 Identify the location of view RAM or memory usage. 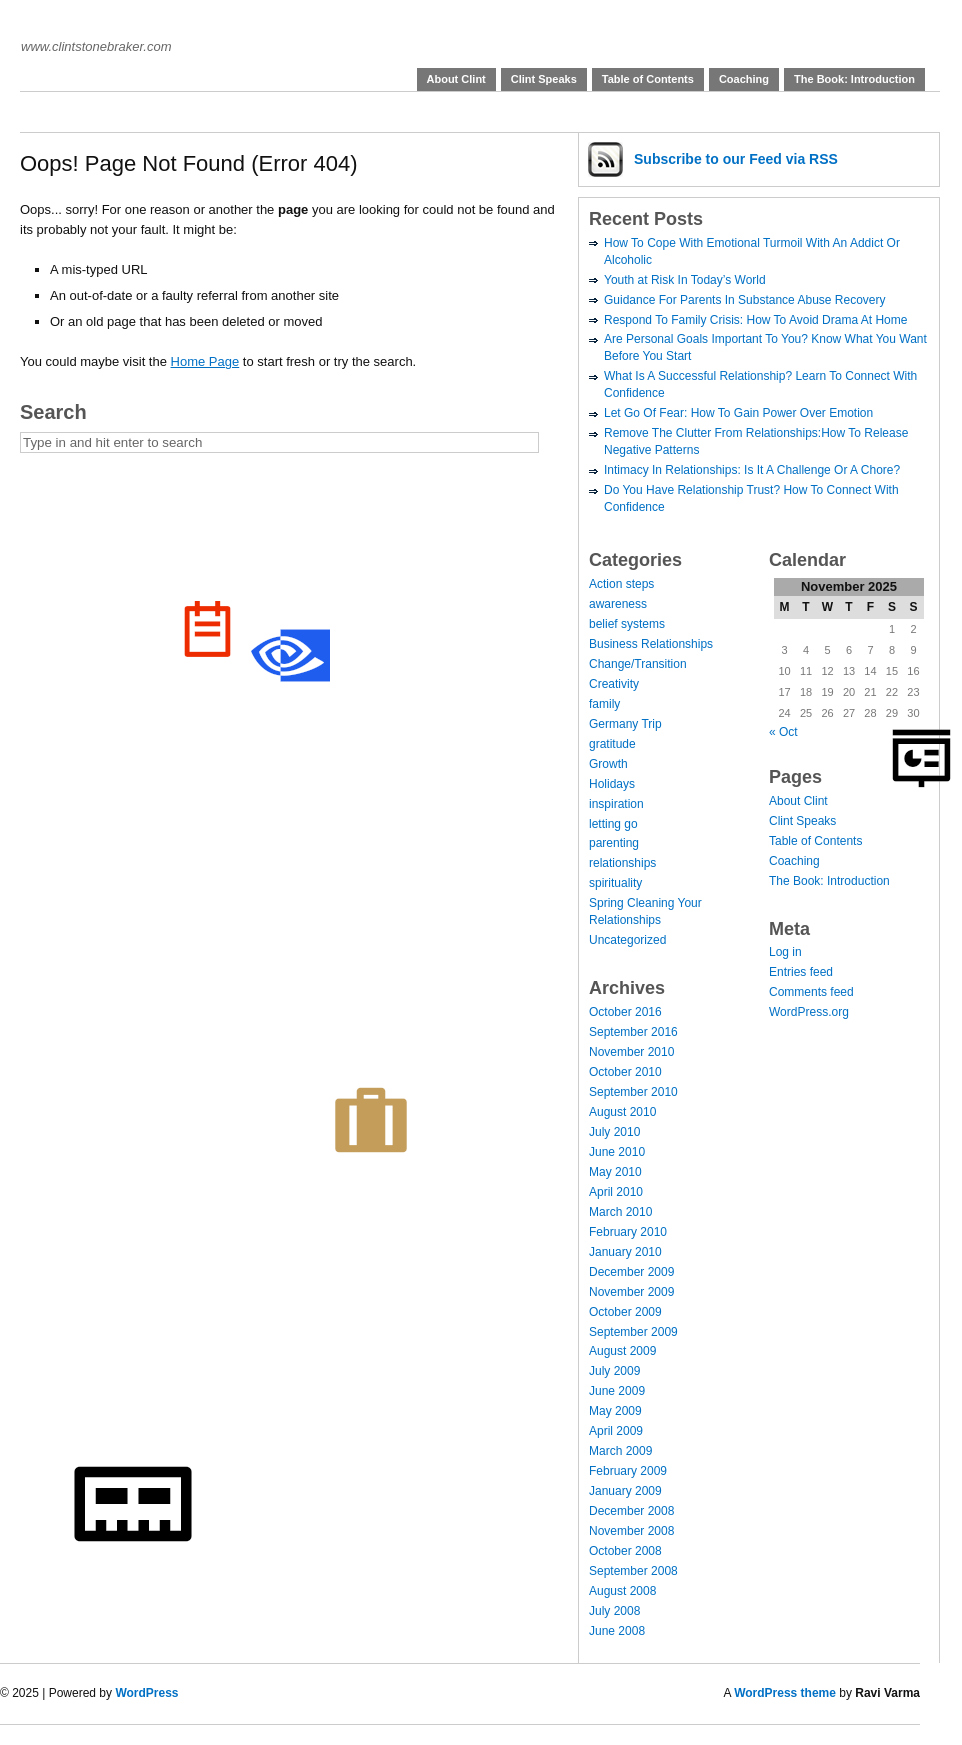
(133, 1504).